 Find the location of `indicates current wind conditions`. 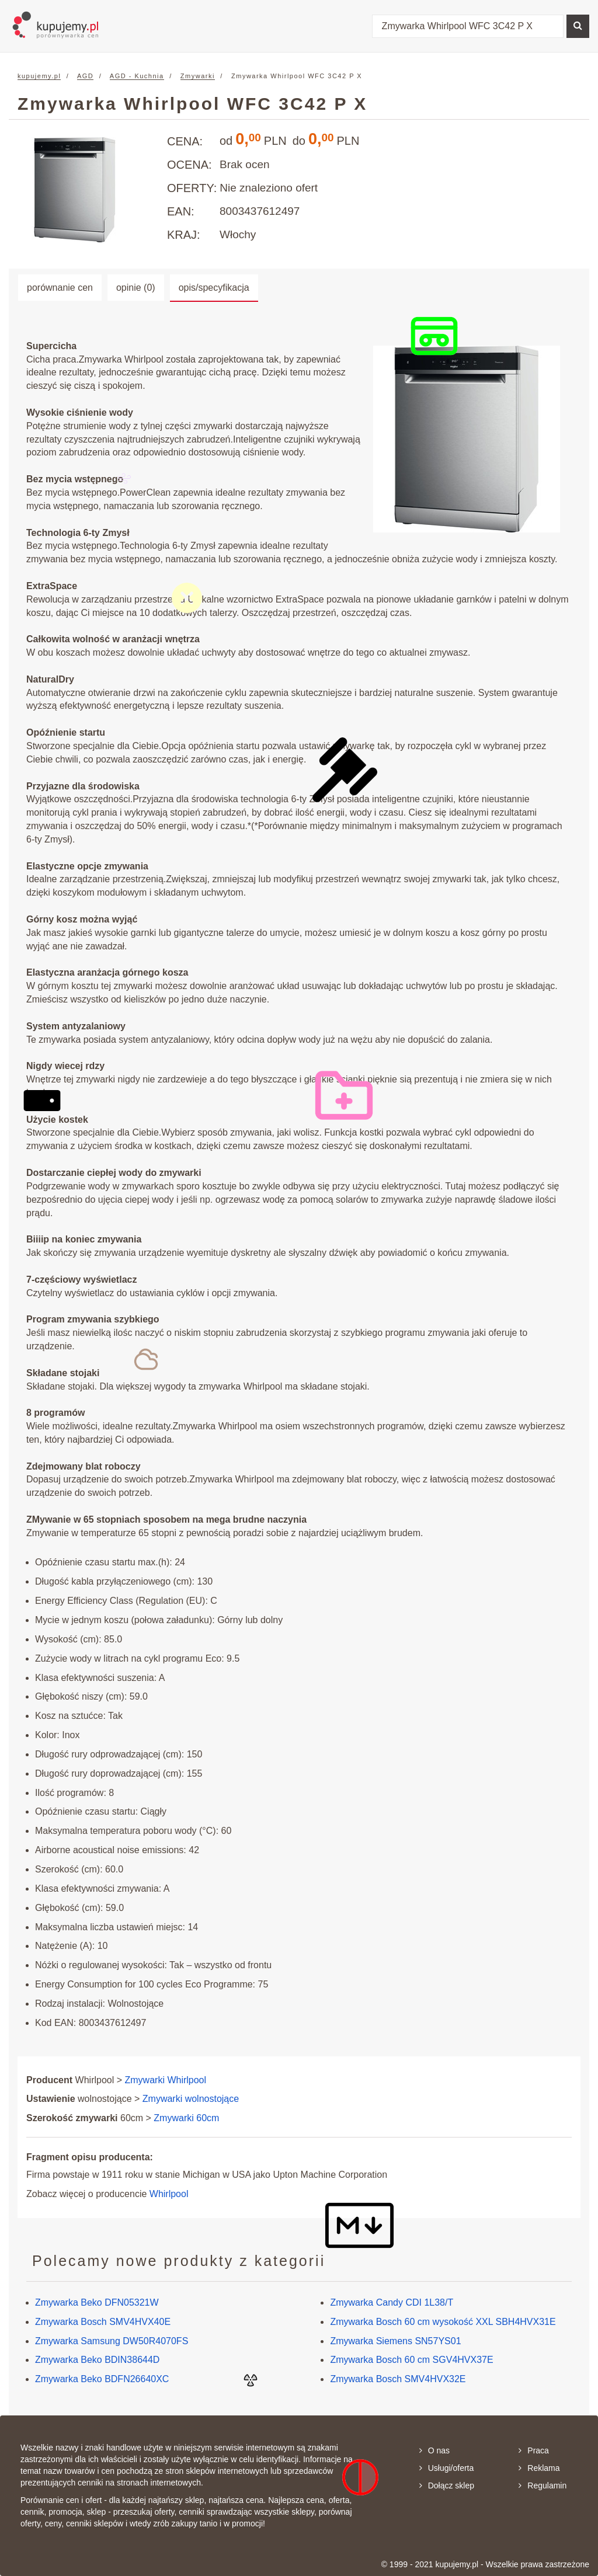

indicates current wind conditions is located at coordinates (124, 478).